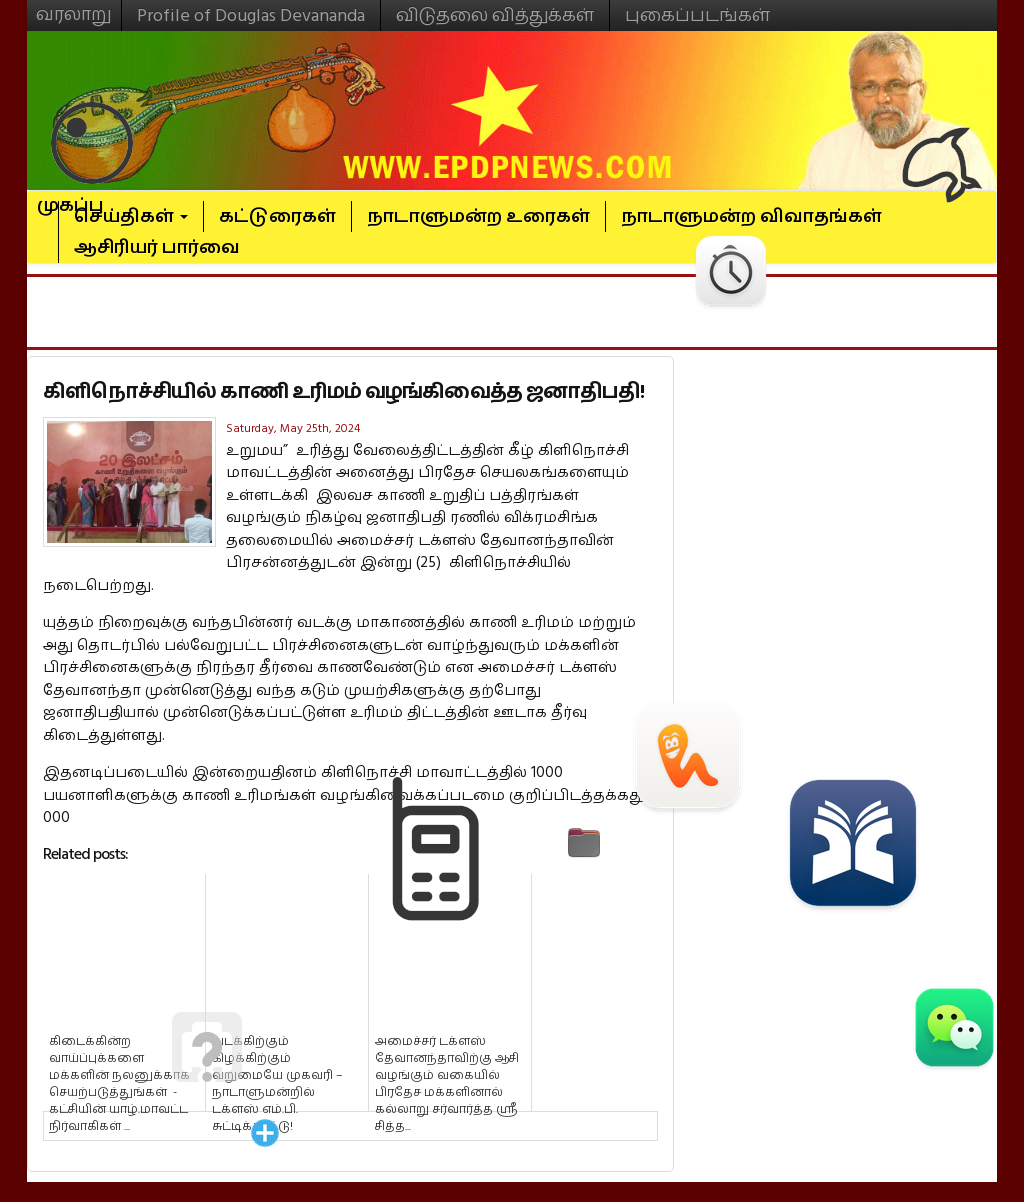 The width and height of the screenshot is (1024, 1202). I want to click on call using a landline or desk phone, so click(440, 853).